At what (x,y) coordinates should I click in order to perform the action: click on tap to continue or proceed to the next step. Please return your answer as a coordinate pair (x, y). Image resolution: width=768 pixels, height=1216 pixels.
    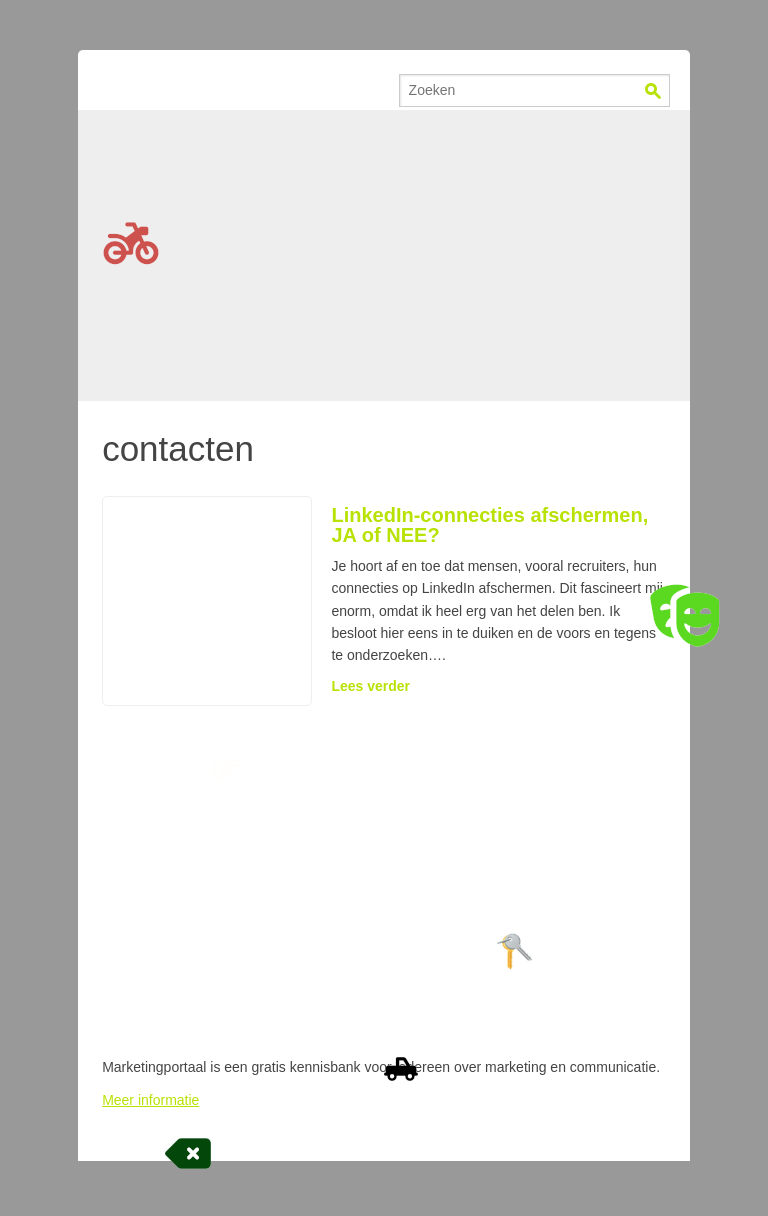
    Looking at the image, I should click on (226, 769).